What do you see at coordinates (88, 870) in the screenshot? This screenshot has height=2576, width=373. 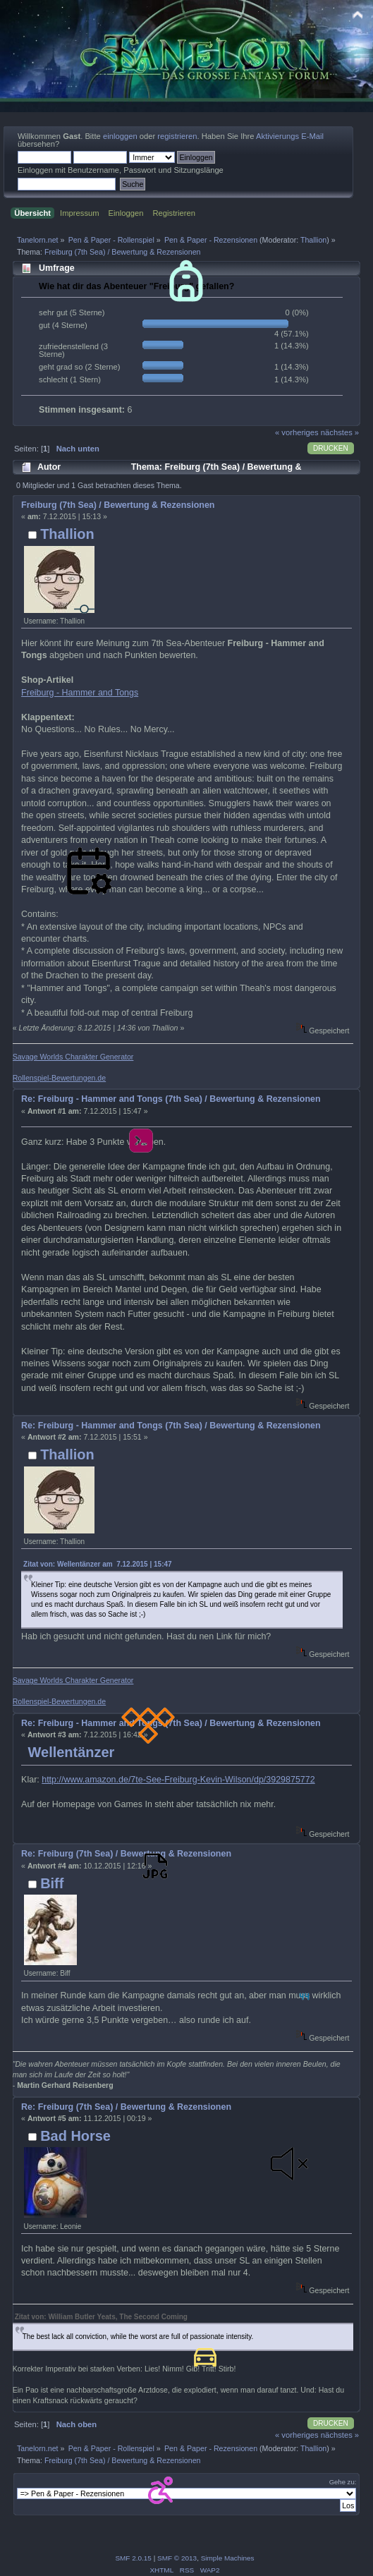 I see `access calendar settings` at bounding box center [88, 870].